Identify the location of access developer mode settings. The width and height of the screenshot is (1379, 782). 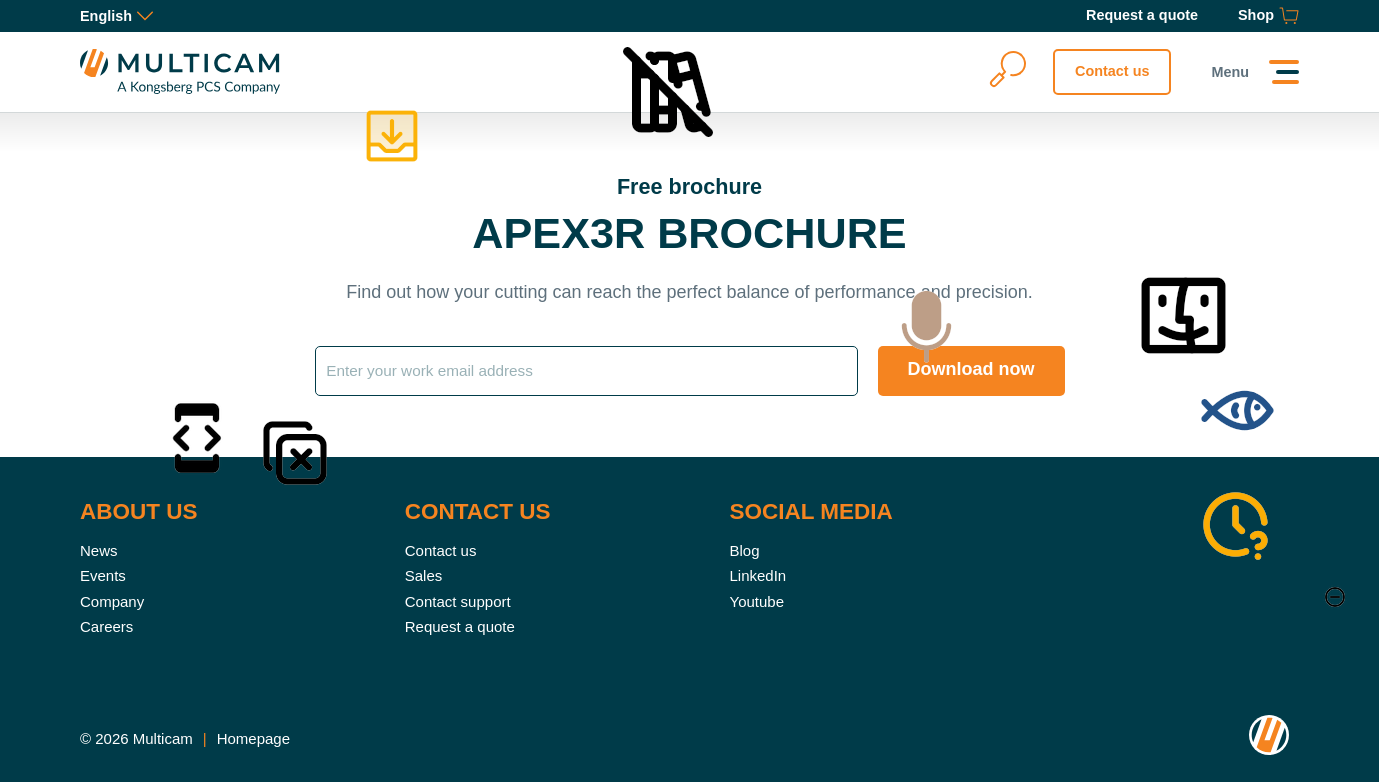
(197, 438).